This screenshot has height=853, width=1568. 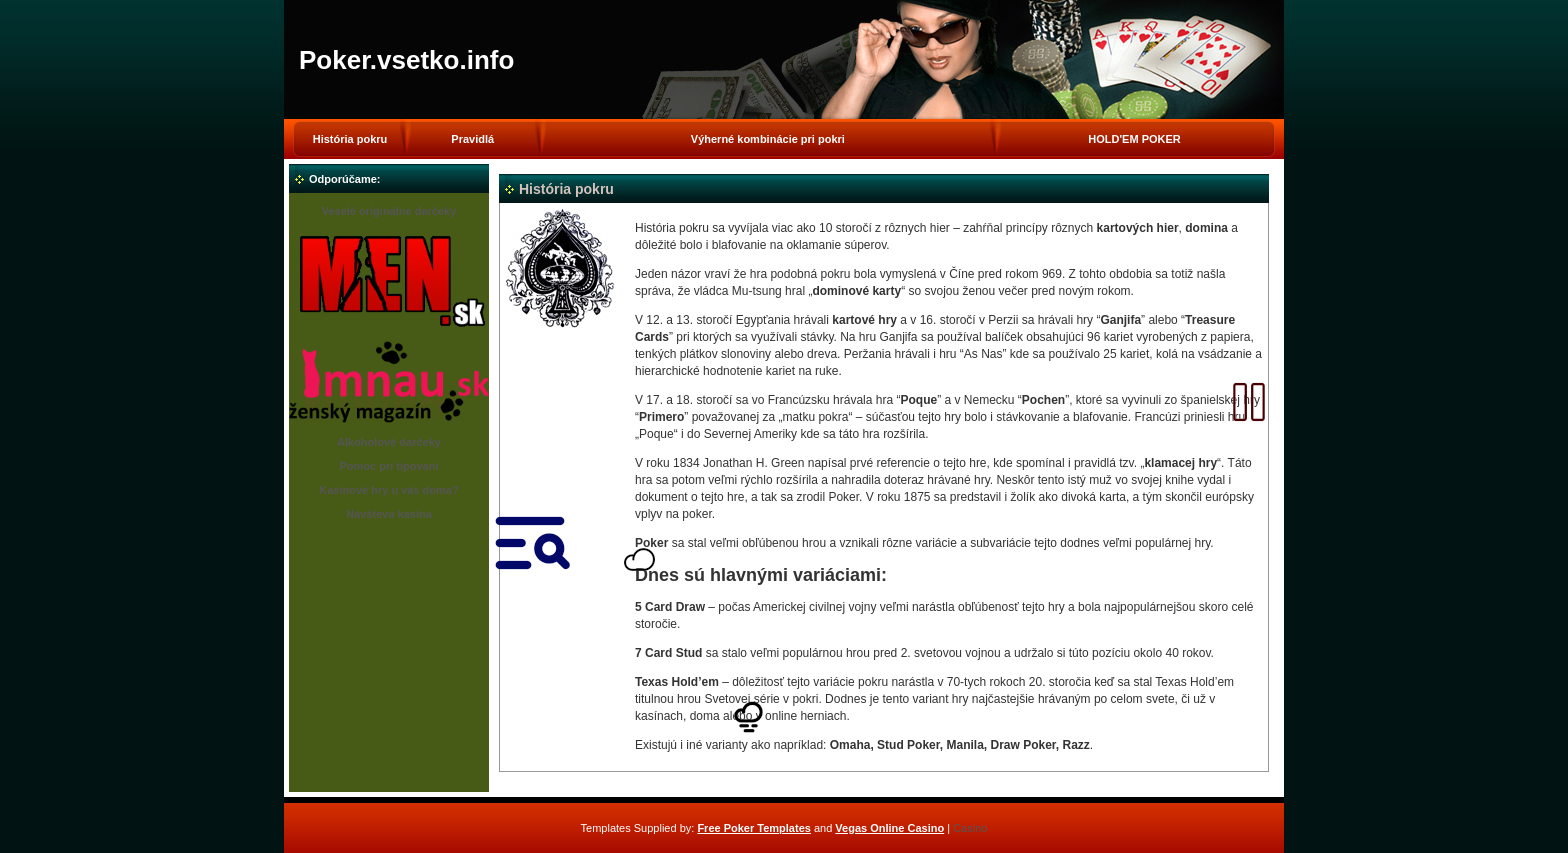 What do you see at coordinates (530, 543) in the screenshot?
I see `search within a list` at bounding box center [530, 543].